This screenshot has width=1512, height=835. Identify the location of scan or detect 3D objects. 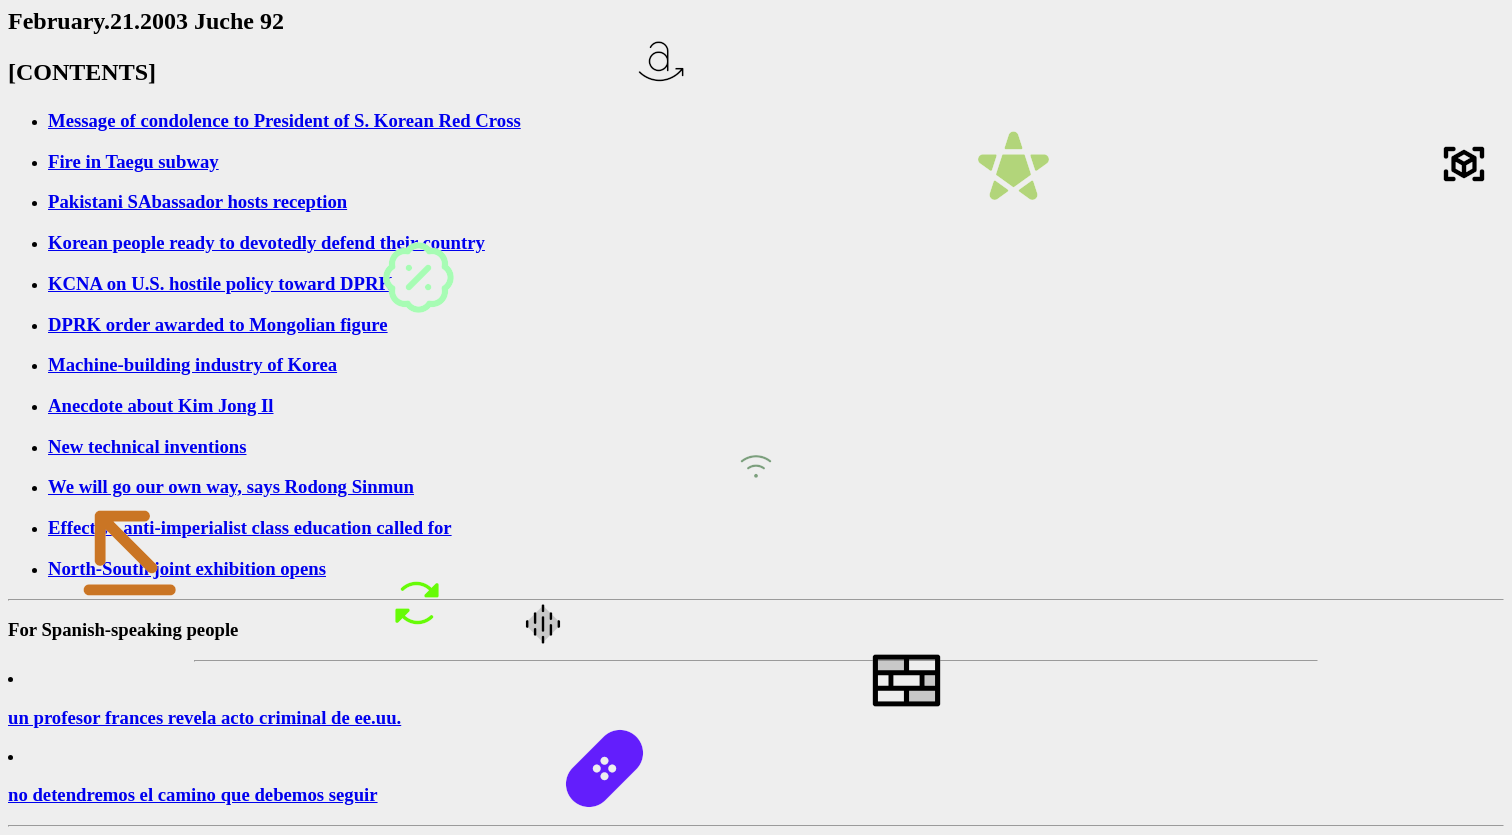
(1464, 164).